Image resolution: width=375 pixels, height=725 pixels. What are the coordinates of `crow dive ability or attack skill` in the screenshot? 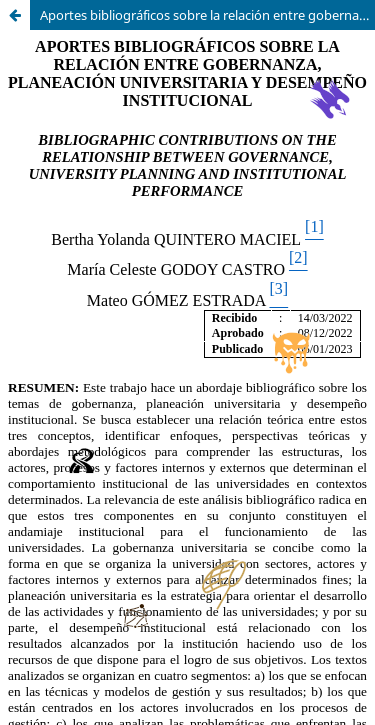 It's located at (330, 99).